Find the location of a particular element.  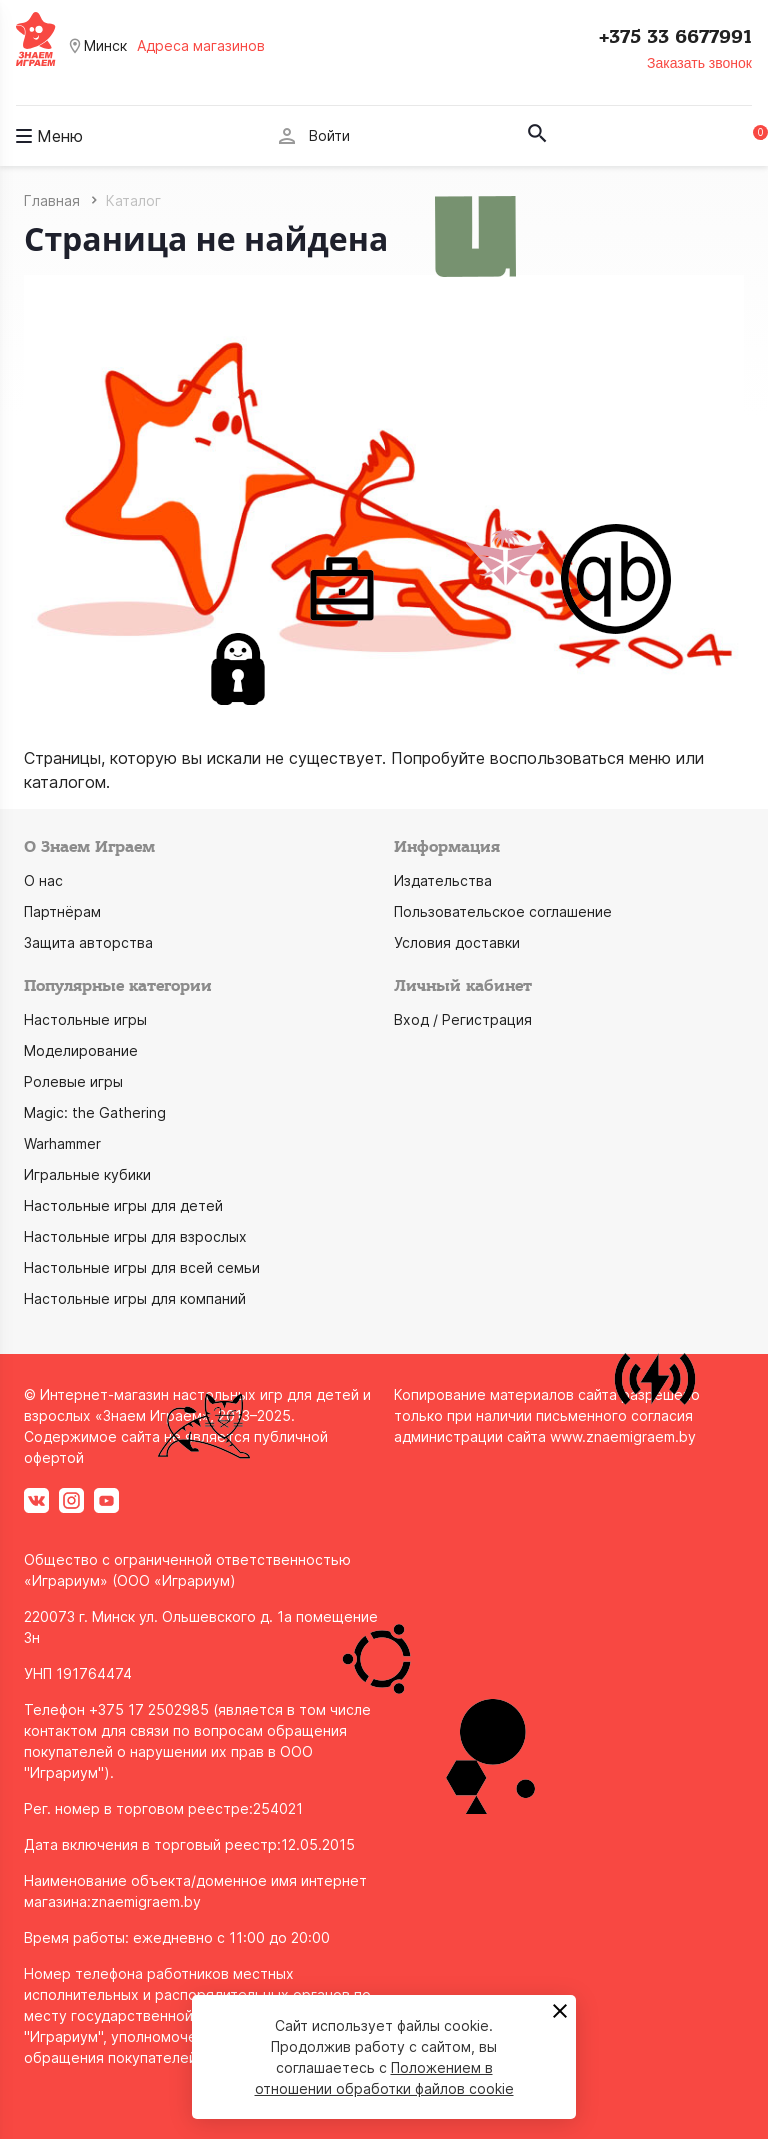

apache tomcat server logo is located at coordinates (204, 1426).